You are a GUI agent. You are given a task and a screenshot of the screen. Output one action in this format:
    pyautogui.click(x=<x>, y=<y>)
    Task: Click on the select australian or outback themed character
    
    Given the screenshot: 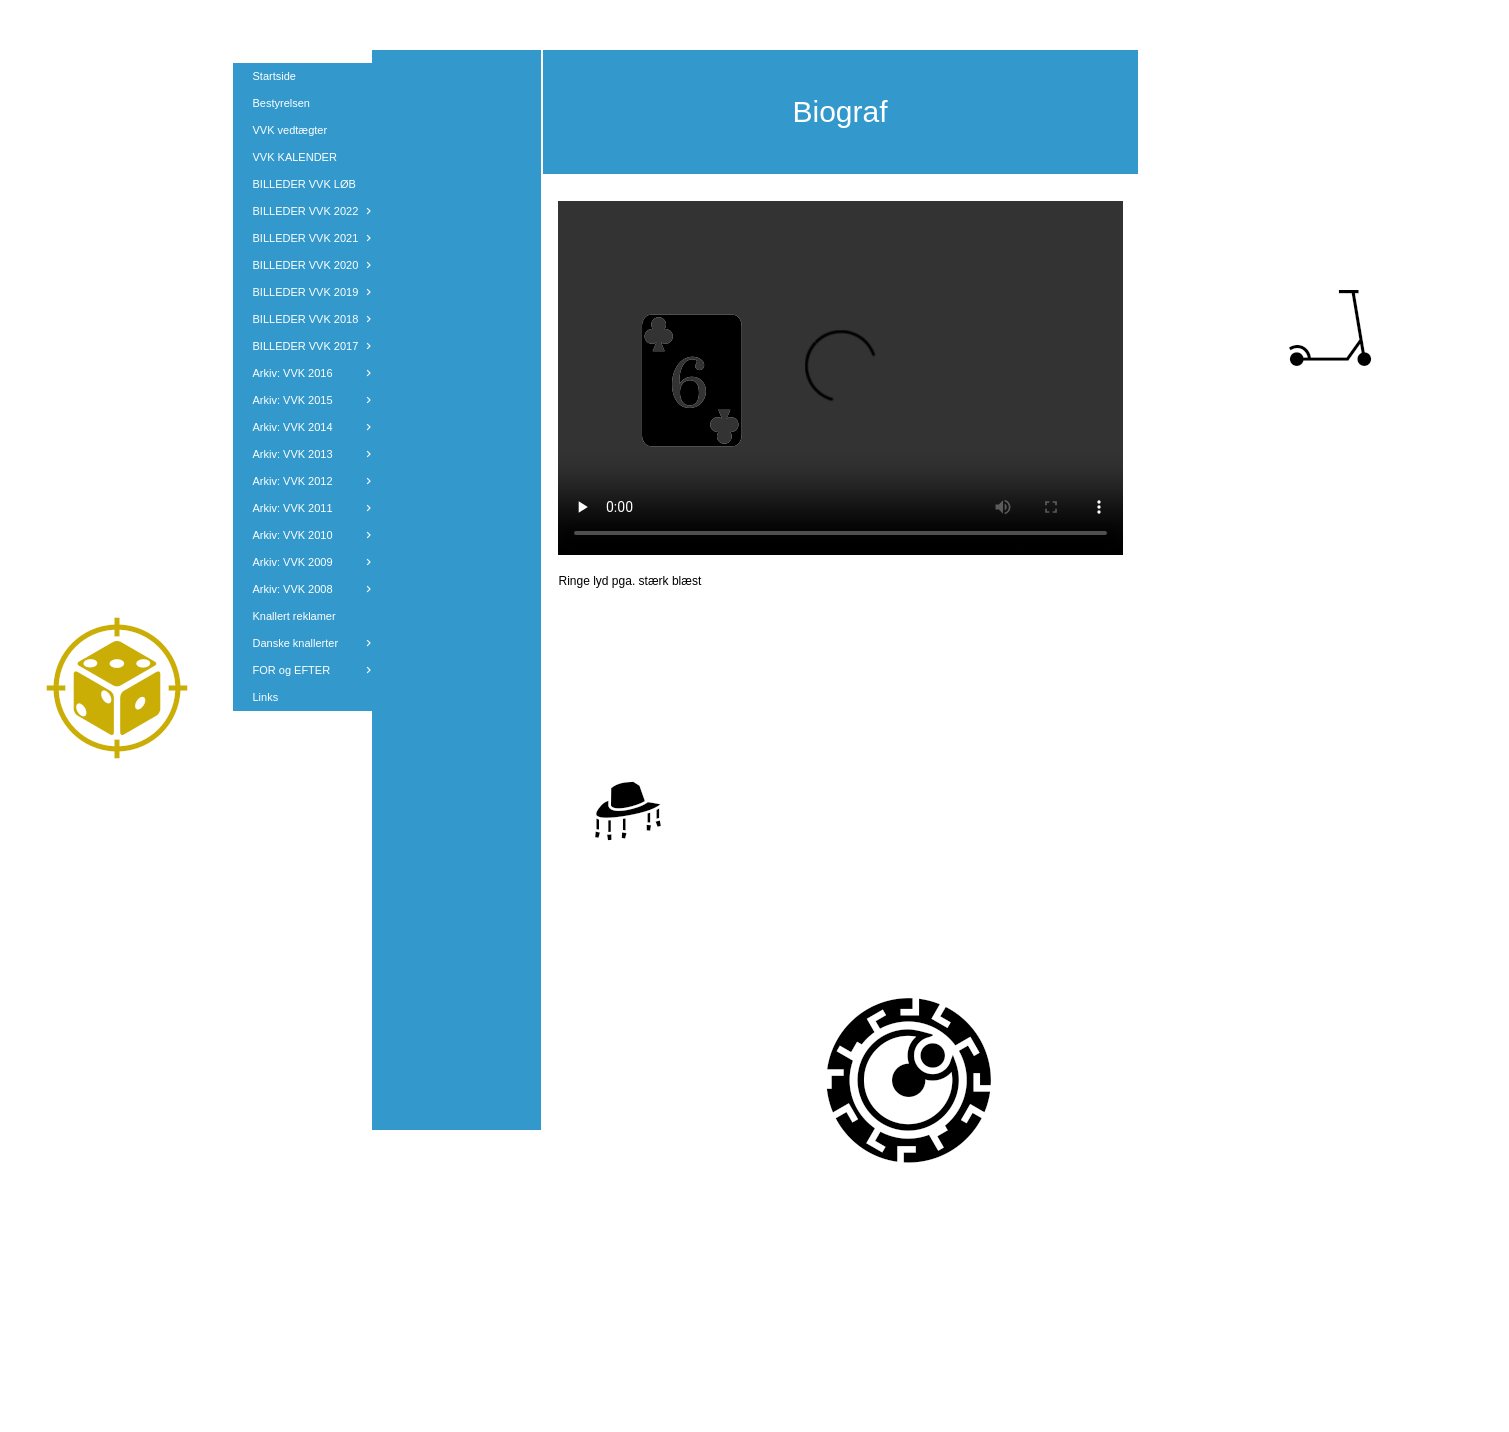 What is the action you would take?
    pyautogui.click(x=628, y=811)
    